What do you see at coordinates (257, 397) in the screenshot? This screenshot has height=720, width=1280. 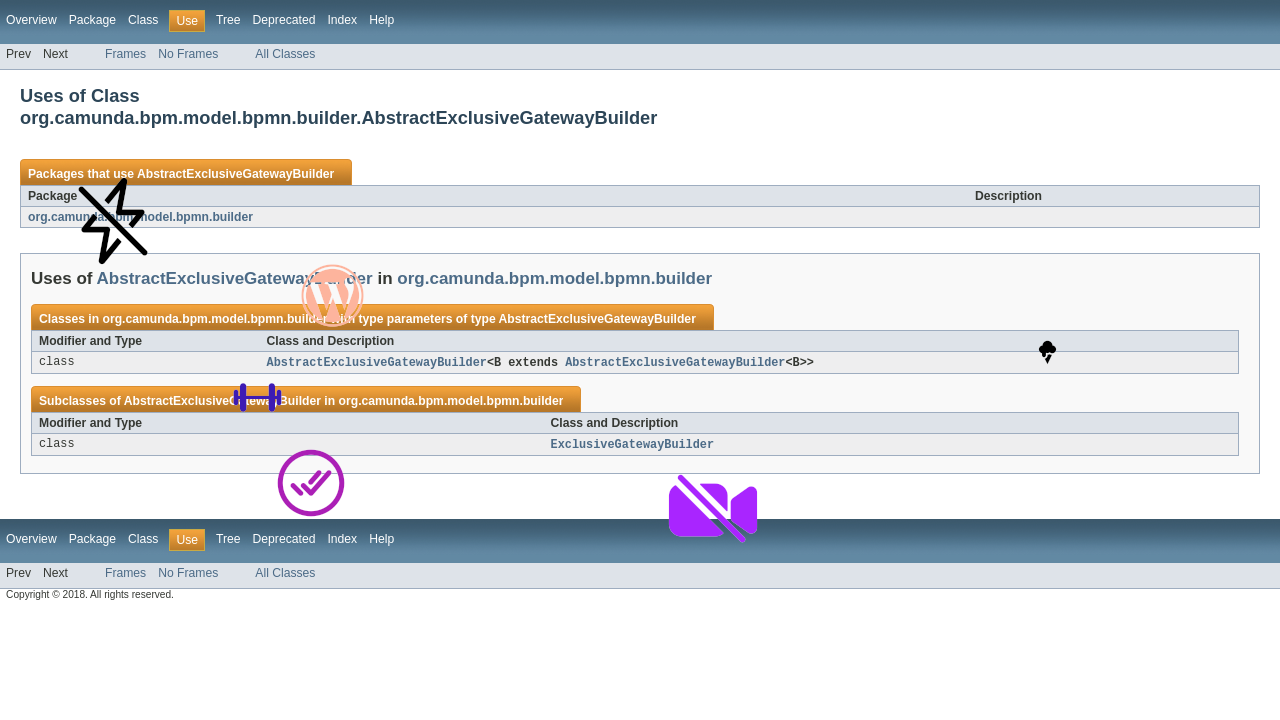 I see `access workout or fitness features` at bounding box center [257, 397].